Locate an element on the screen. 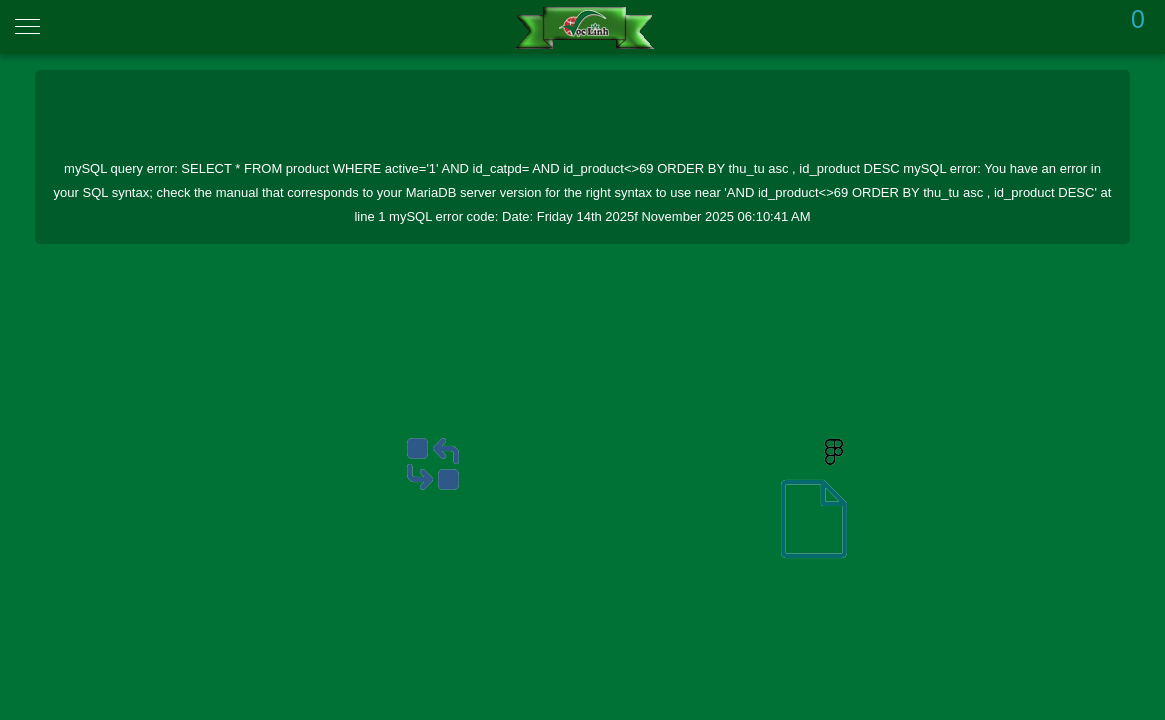 The image size is (1165, 720). open figma is located at coordinates (833, 451).